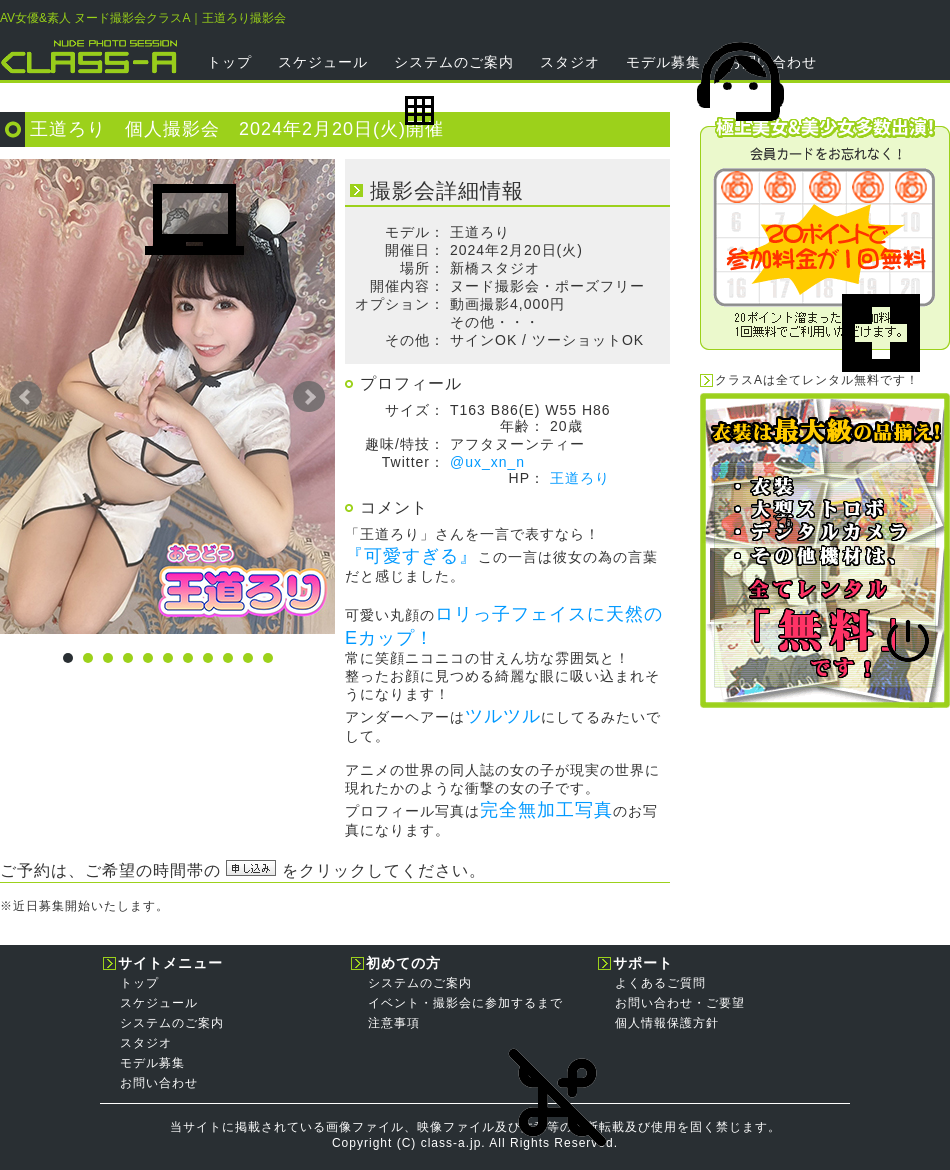  I want to click on access chromebook or laptop settings, so click(194, 221).